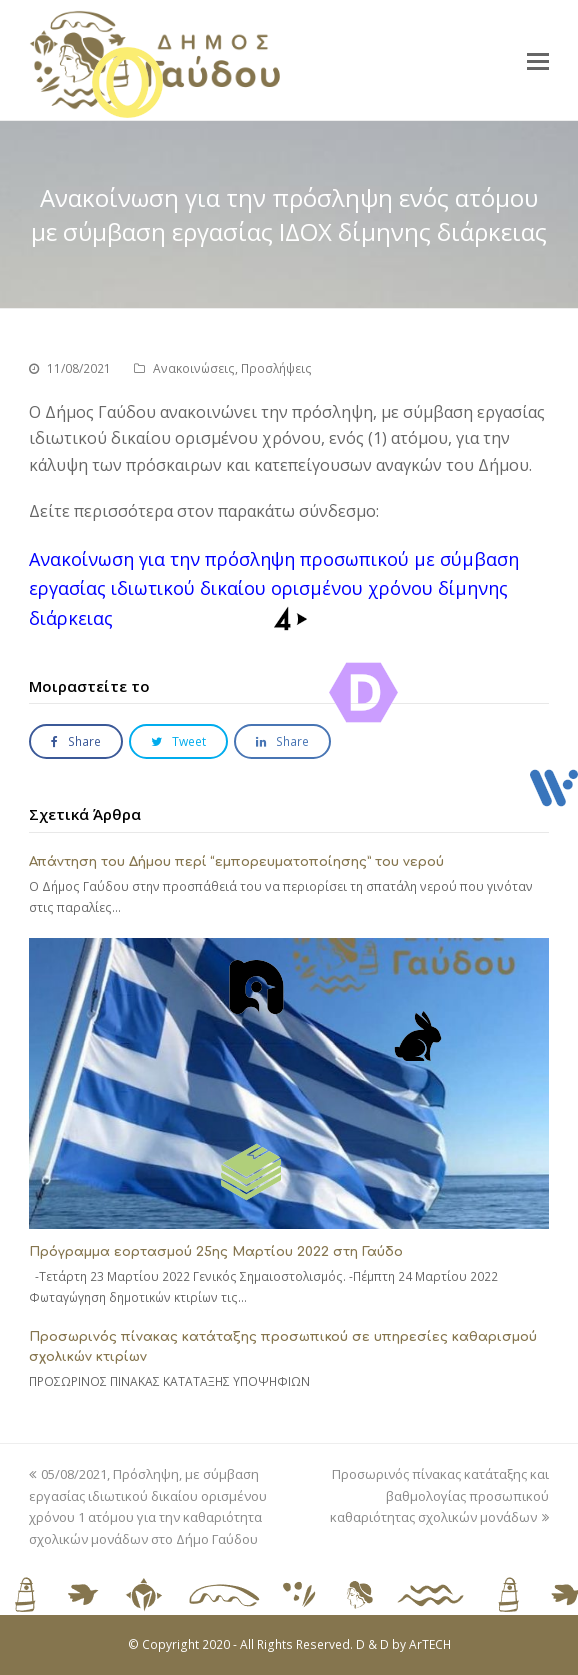 This screenshot has width=578, height=1675. I want to click on link to devpost profile or portfolio, so click(363, 692).